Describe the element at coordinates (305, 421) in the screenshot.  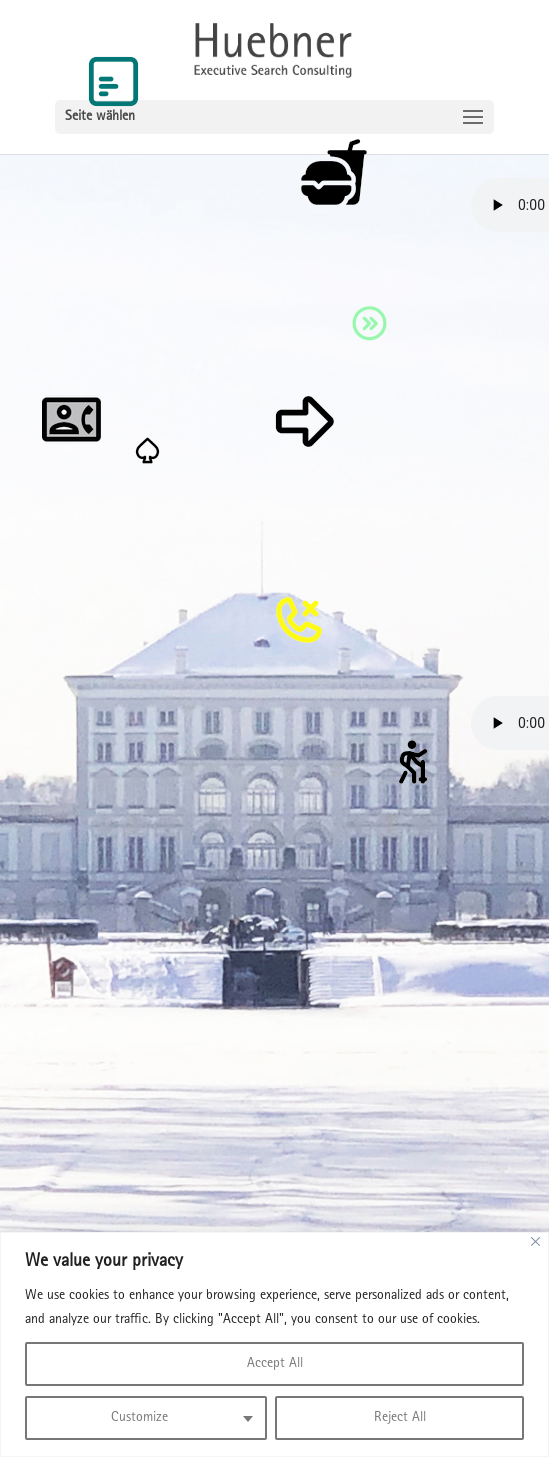
I see `navigate to the next item or page` at that location.